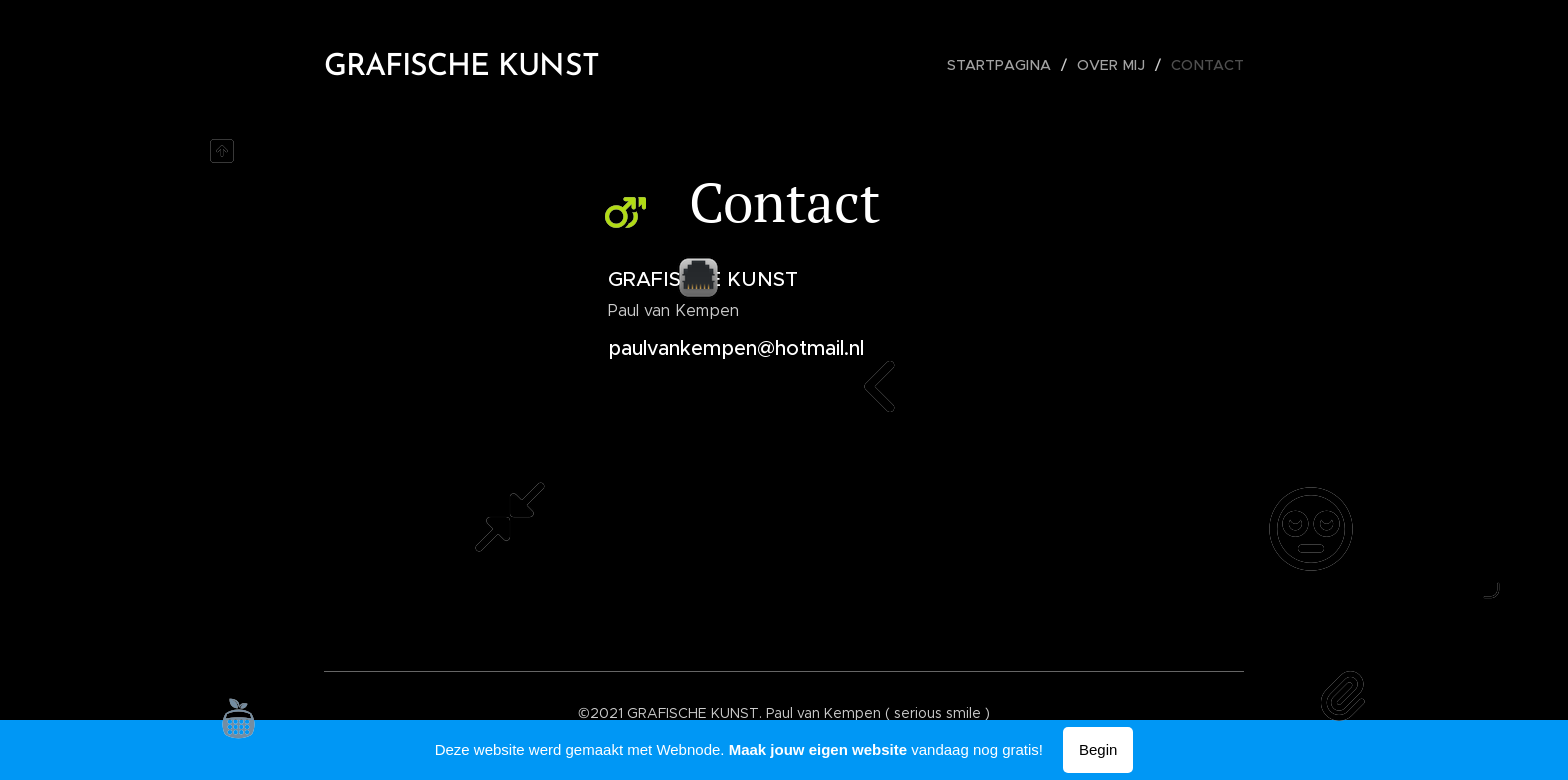 The height and width of the screenshot is (780, 1568). Describe the element at coordinates (222, 151) in the screenshot. I see `upload a file or document` at that location.